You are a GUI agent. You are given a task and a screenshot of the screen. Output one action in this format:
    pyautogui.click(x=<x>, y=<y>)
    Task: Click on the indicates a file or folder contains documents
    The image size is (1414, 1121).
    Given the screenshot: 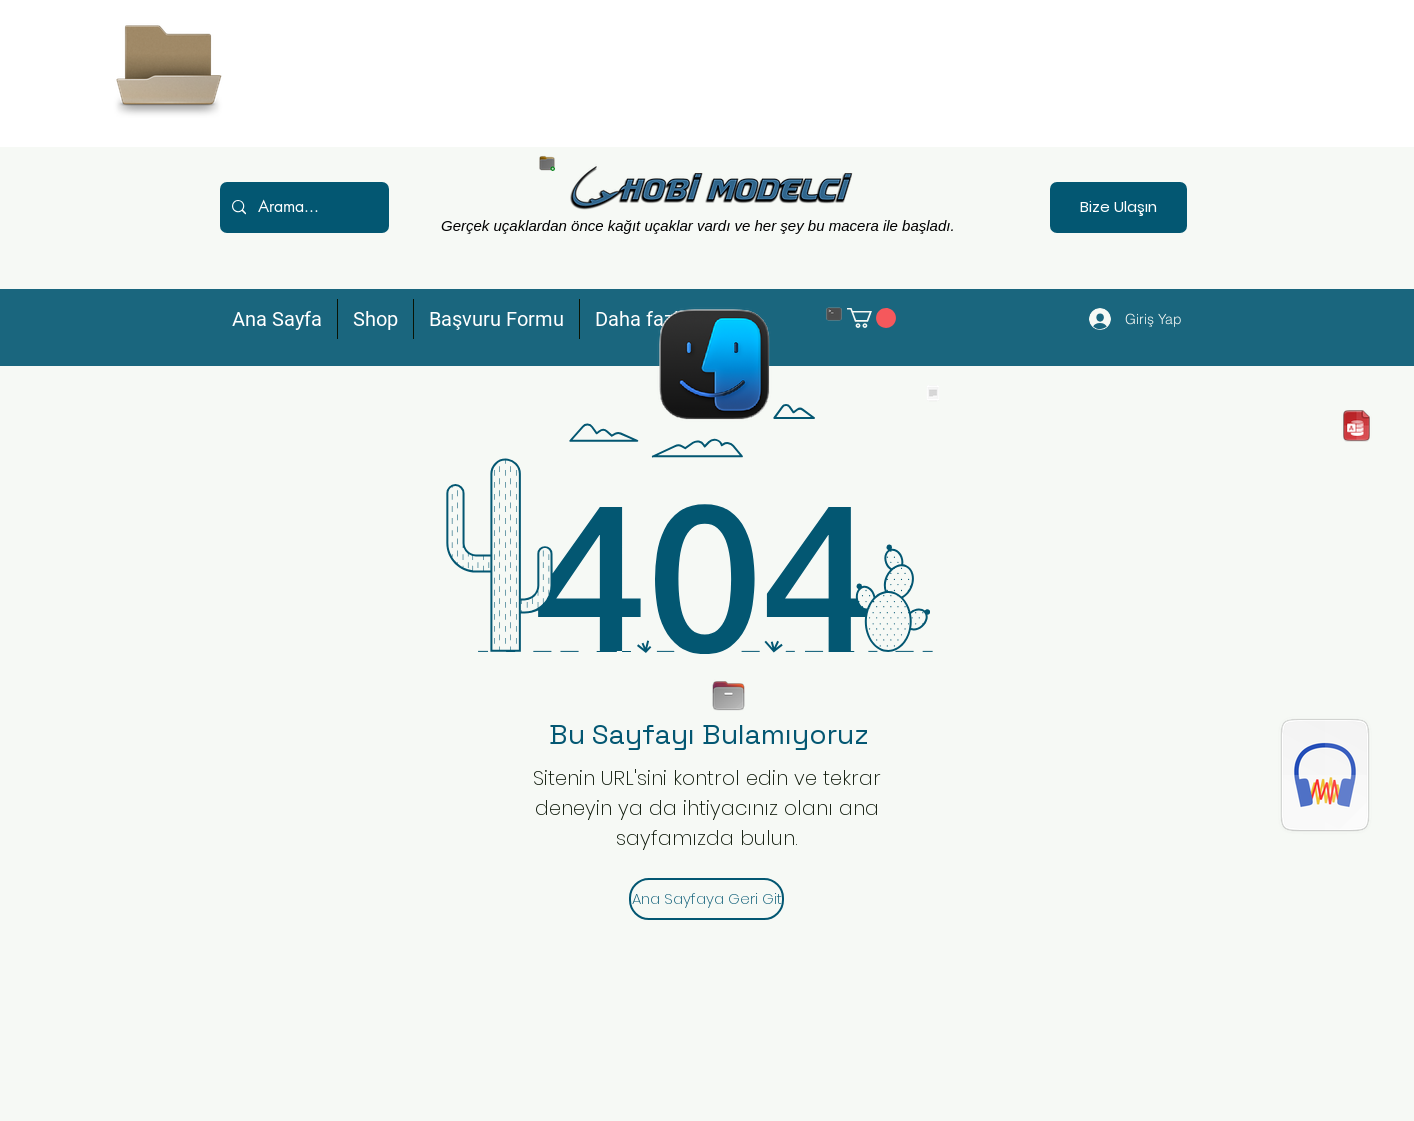 What is the action you would take?
    pyautogui.click(x=933, y=393)
    